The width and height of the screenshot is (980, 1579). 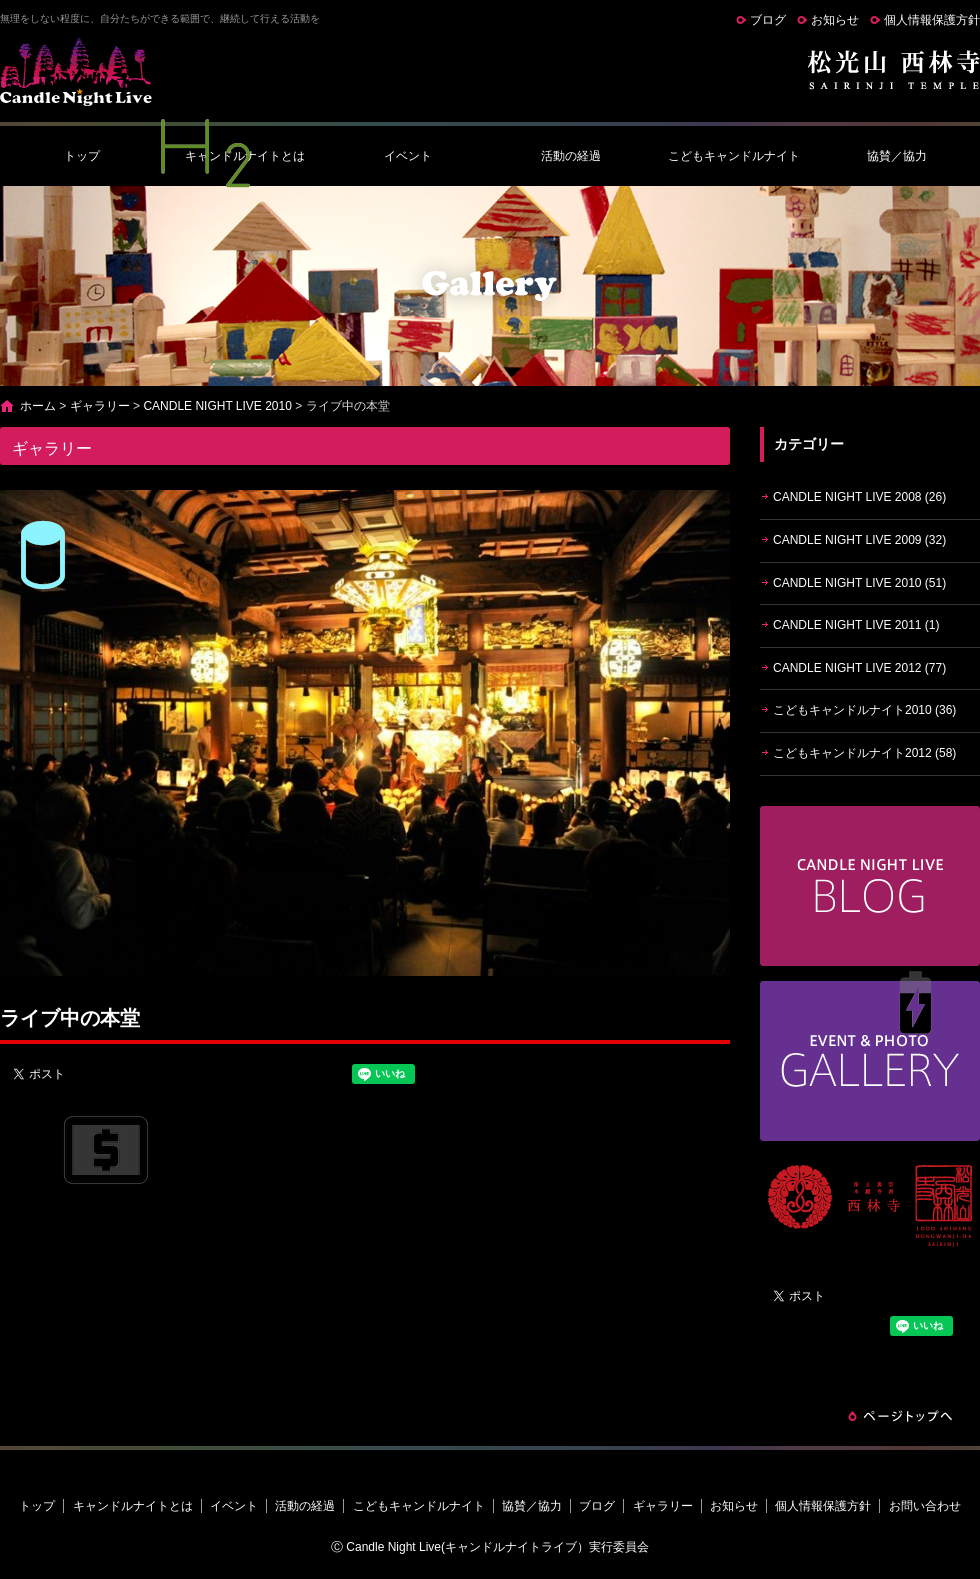 What do you see at coordinates (200, 151) in the screenshot?
I see `format text as heading level 2` at bounding box center [200, 151].